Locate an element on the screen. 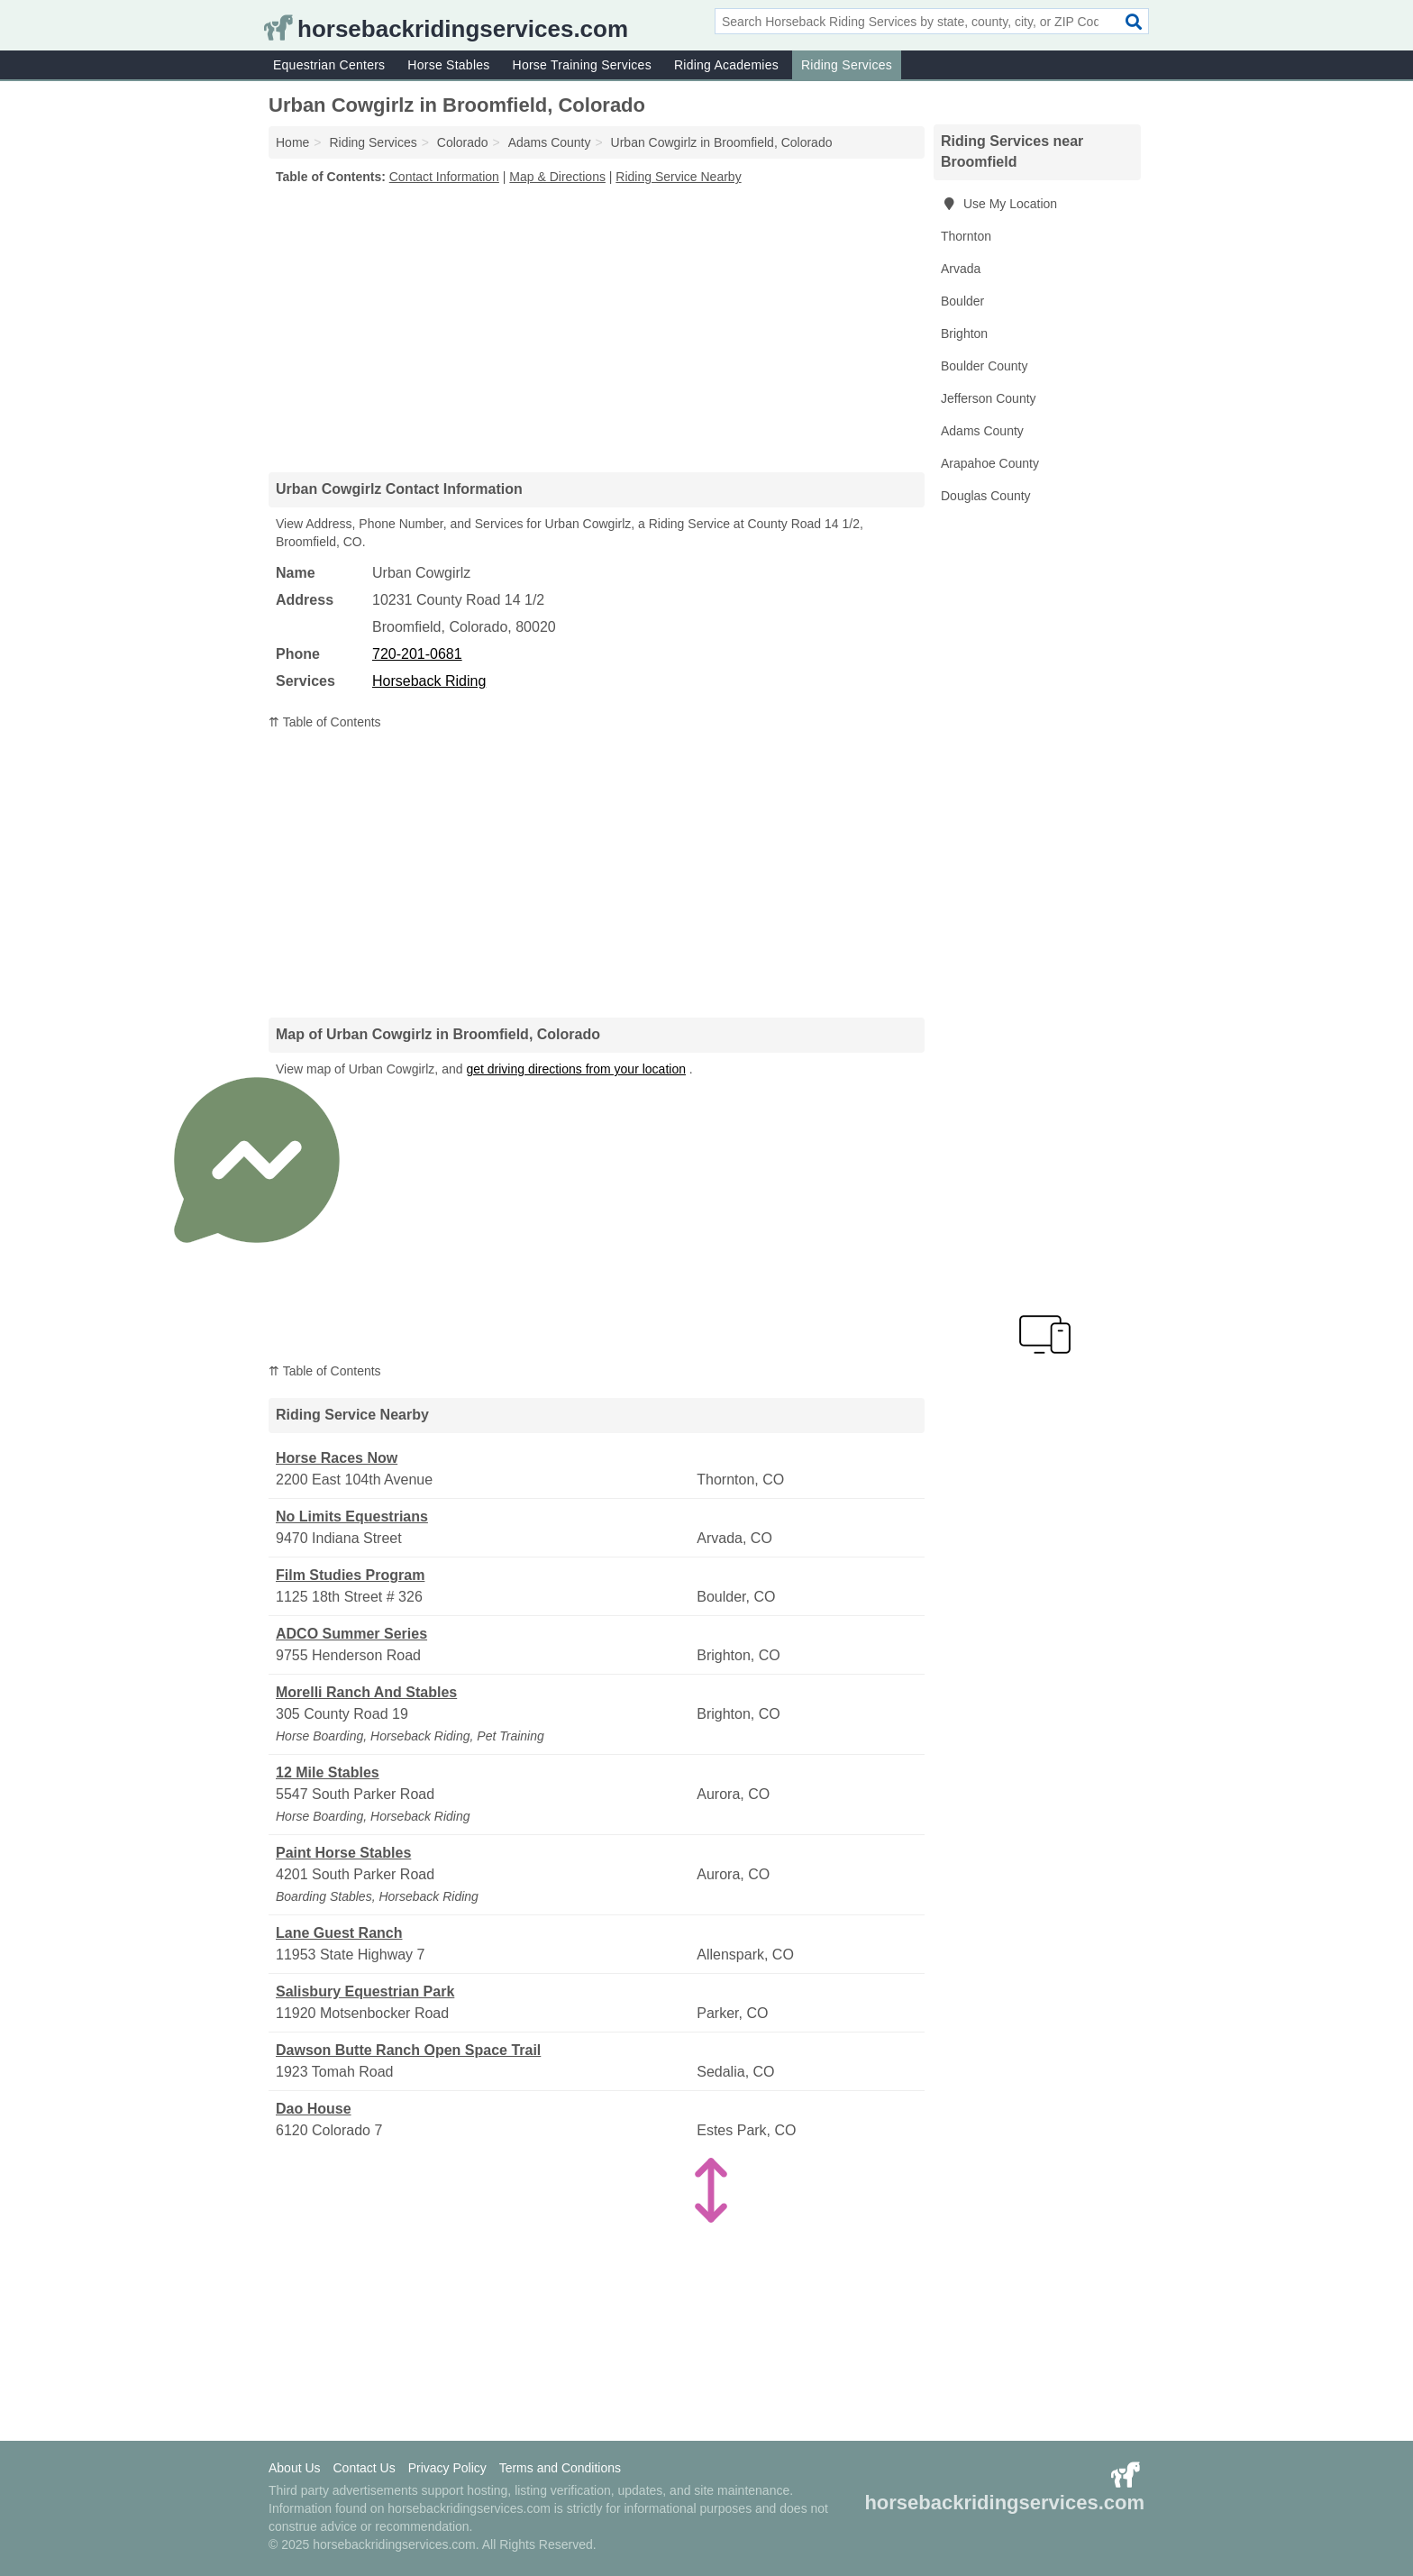  manage connected devices is located at coordinates (1044, 1334).